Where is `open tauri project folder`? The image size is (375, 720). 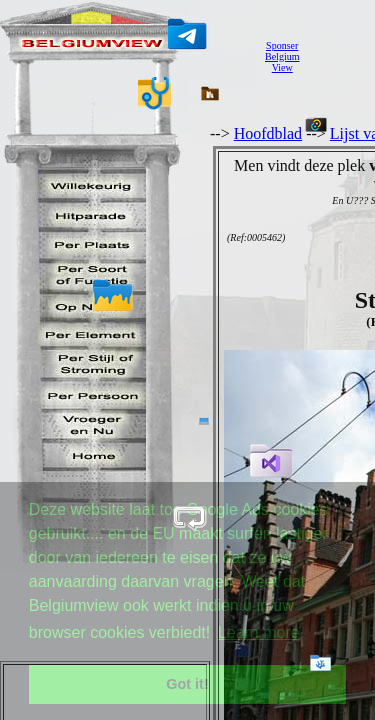
open tauri project folder is located at coordinates (316, 124).